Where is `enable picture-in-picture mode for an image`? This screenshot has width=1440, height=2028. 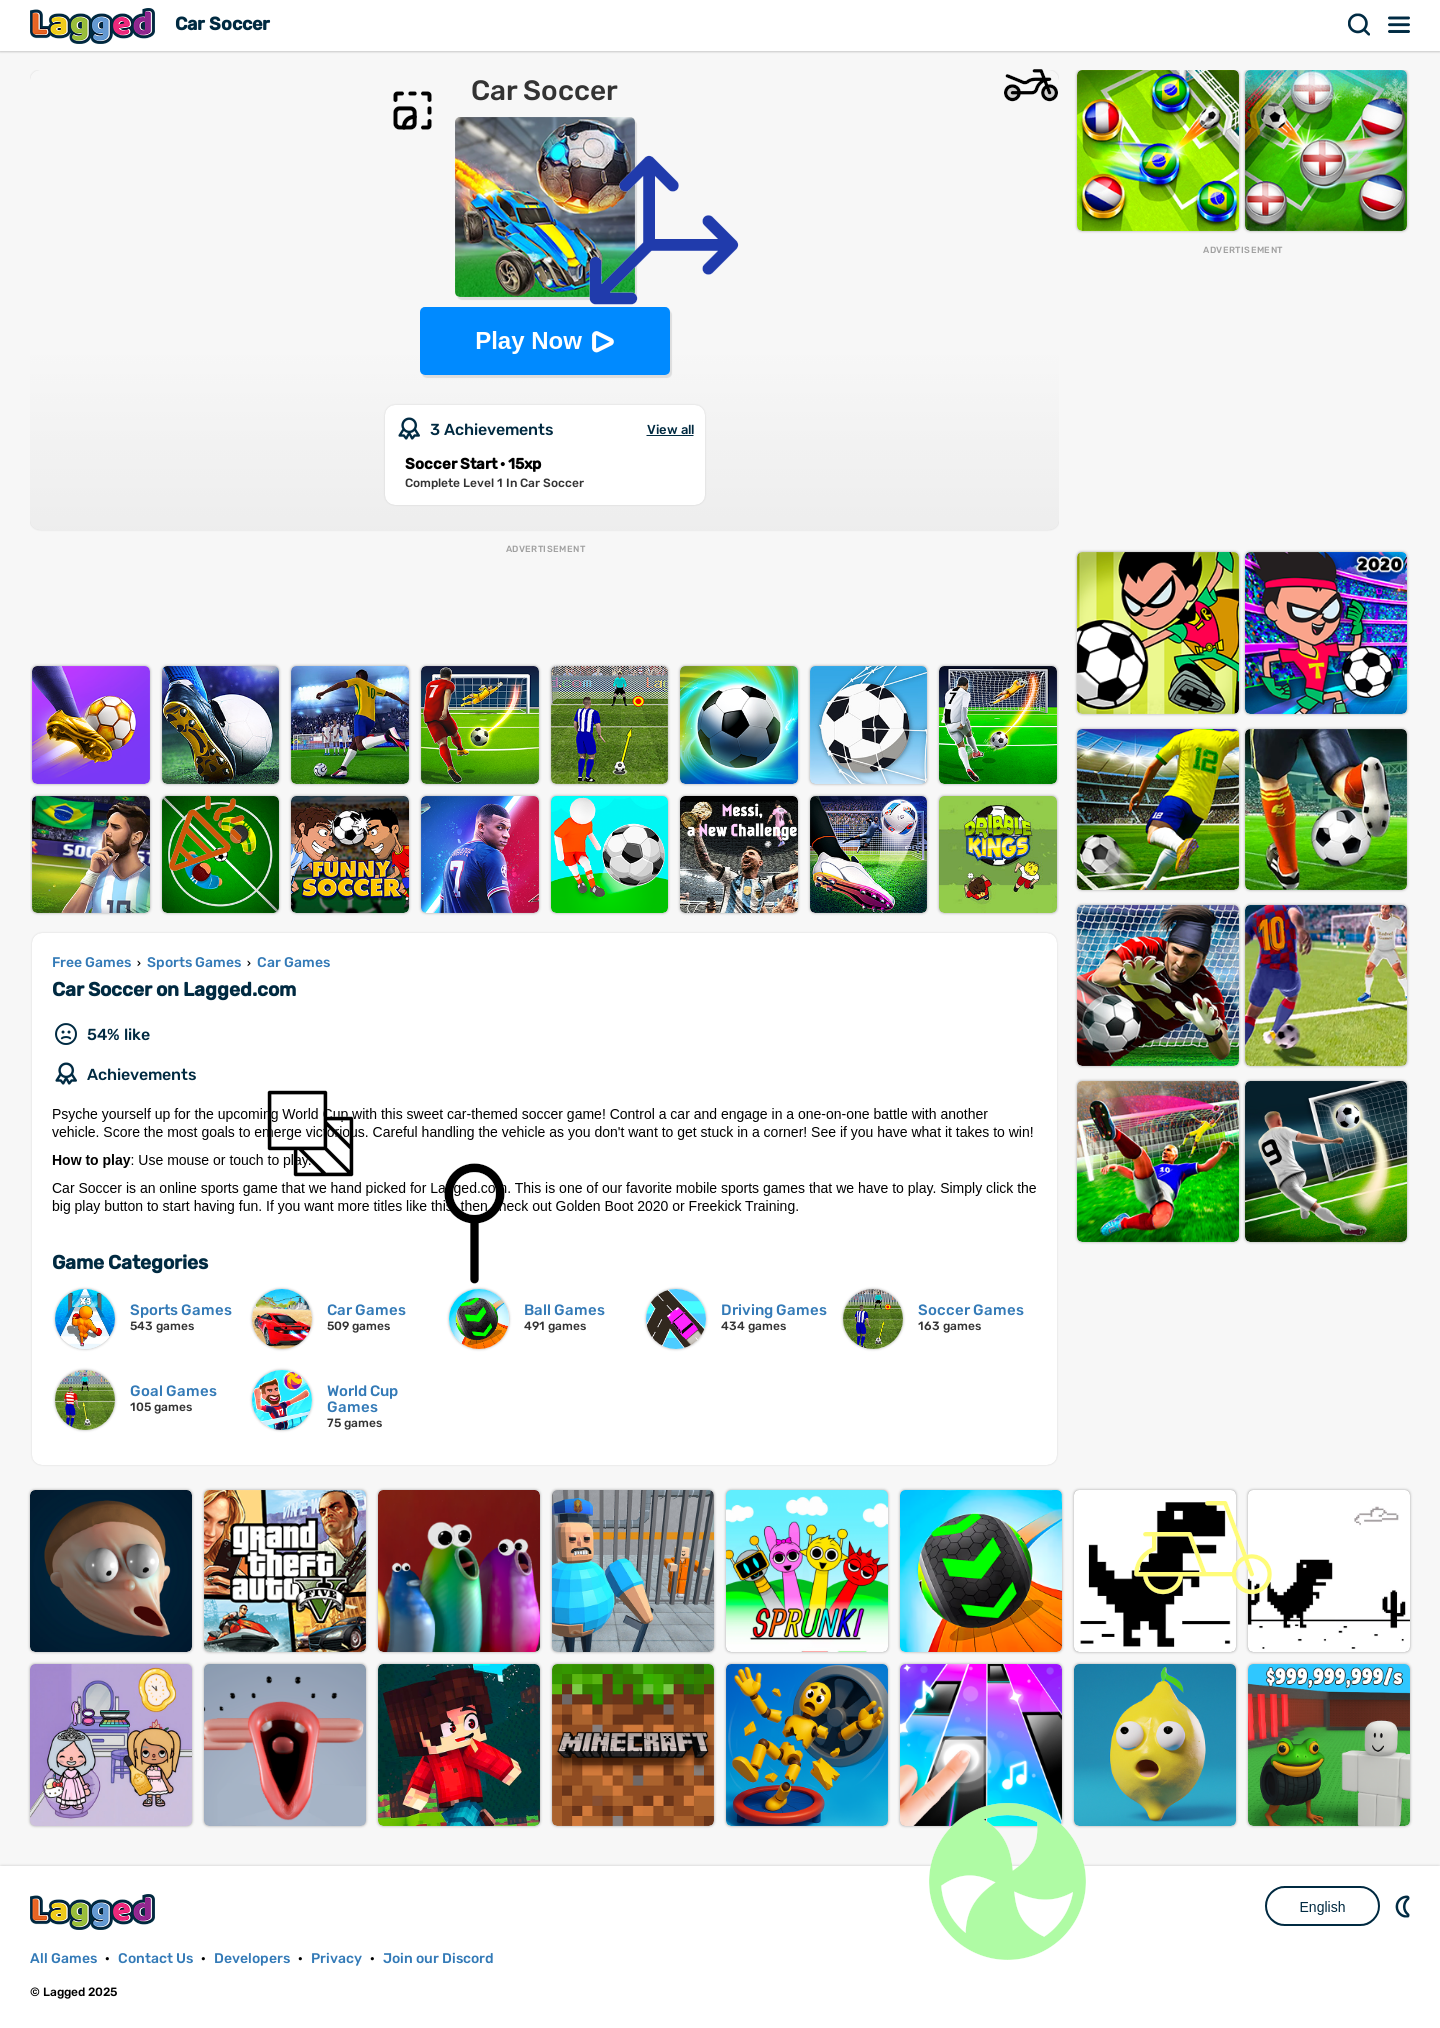
enable picture-in-picture mode for an image is located at coordinates (412, 110).